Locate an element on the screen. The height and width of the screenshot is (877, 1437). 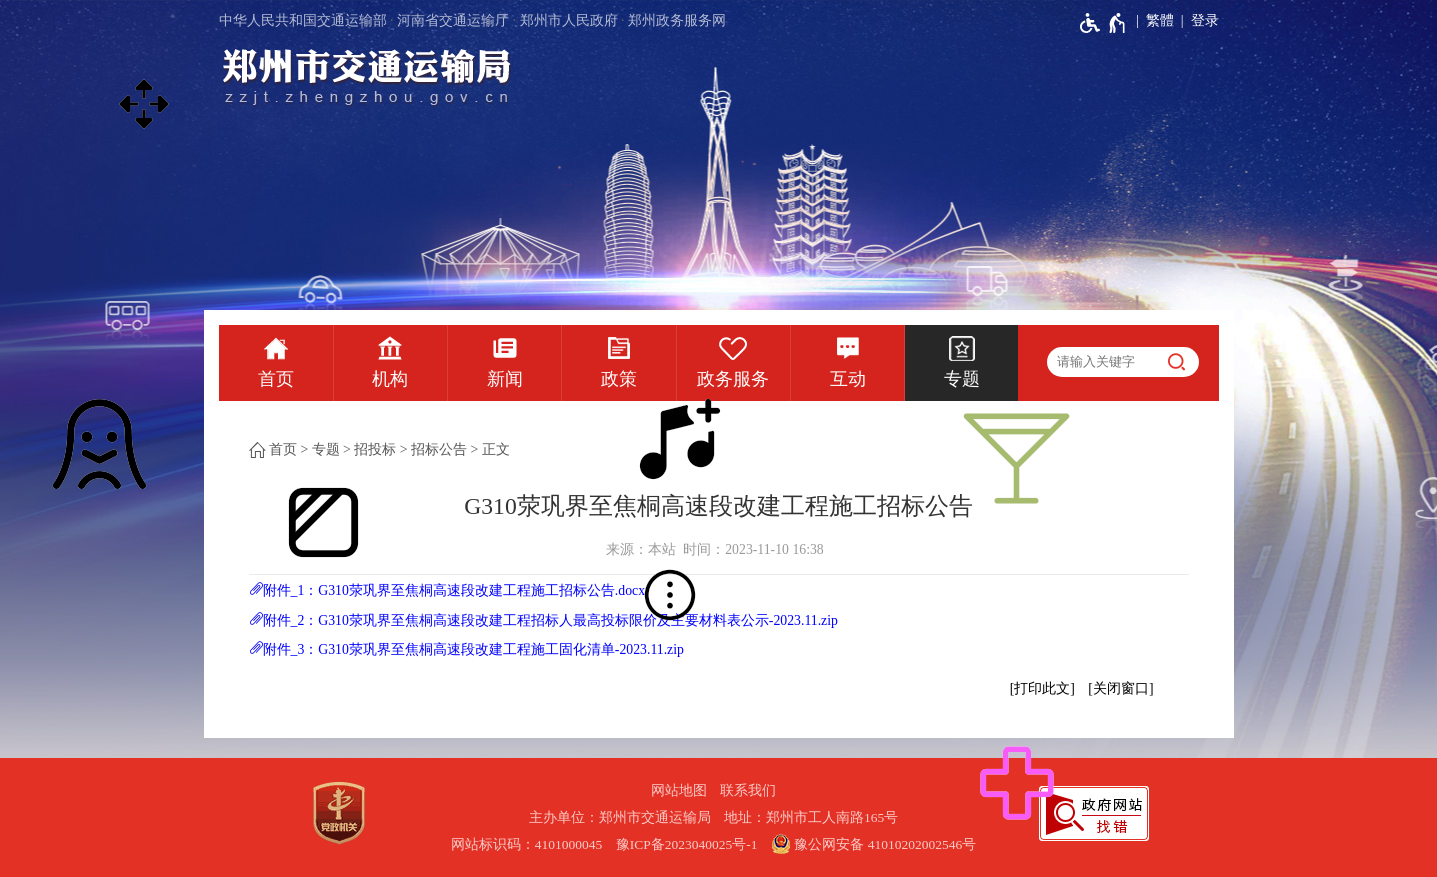
dry in shade laundry care instruction is located at coordinates (323, 522).